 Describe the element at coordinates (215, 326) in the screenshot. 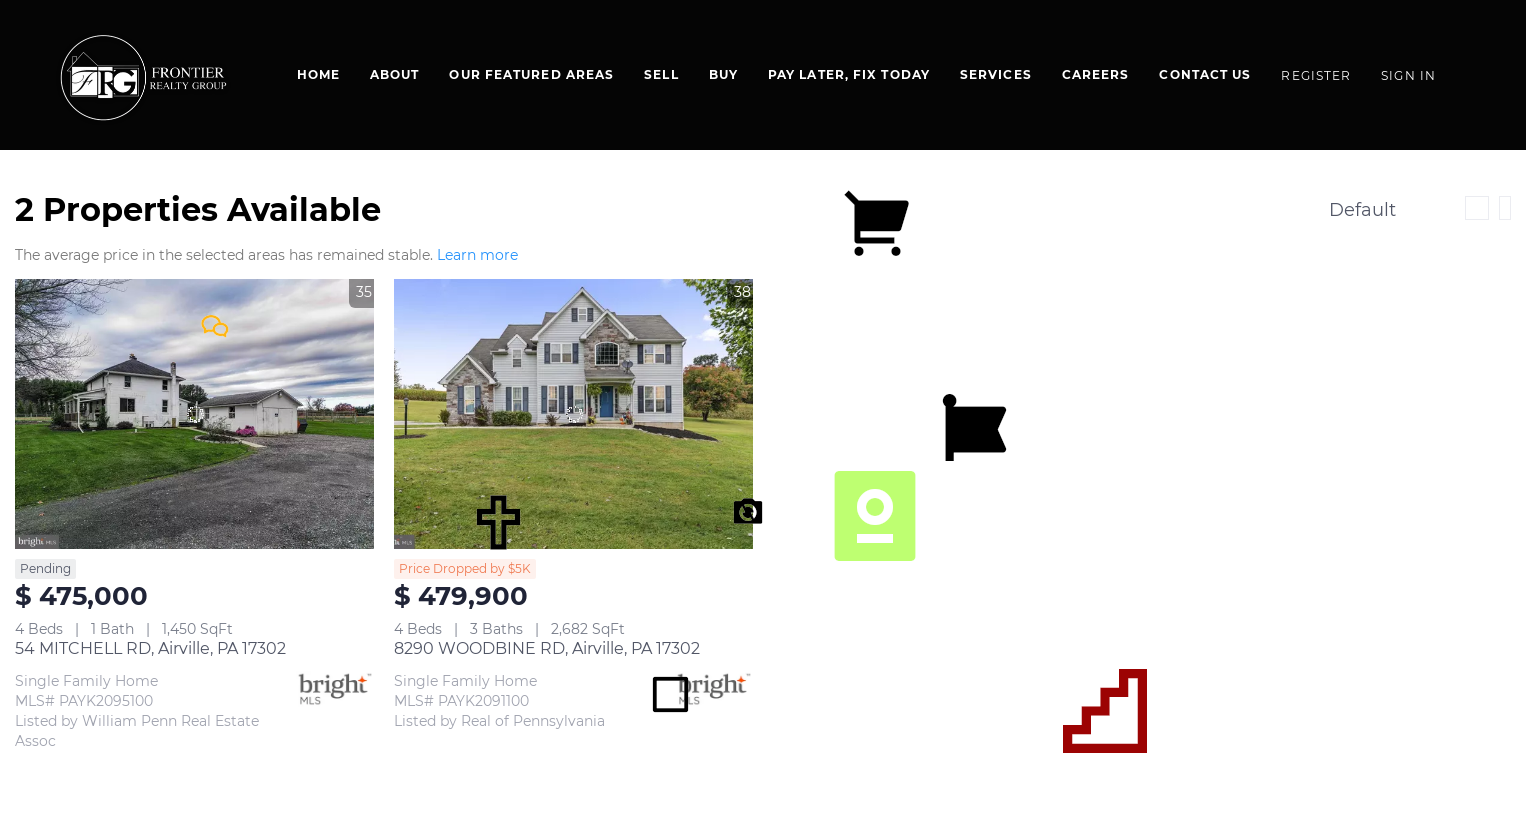

I see `open WeChat messaging app` at that location.